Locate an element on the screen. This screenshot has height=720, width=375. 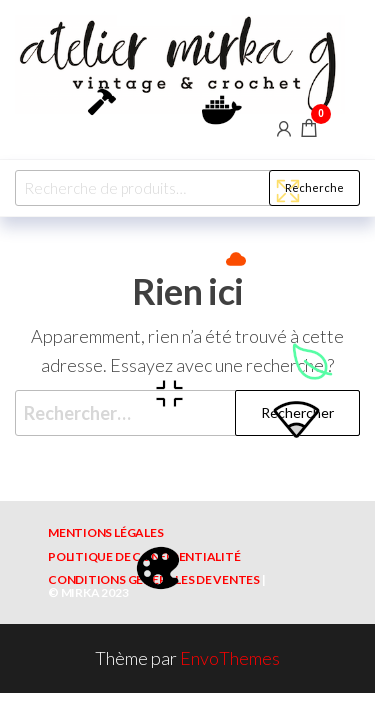
open color picker or theme settings is located at coordinates (158, 568).